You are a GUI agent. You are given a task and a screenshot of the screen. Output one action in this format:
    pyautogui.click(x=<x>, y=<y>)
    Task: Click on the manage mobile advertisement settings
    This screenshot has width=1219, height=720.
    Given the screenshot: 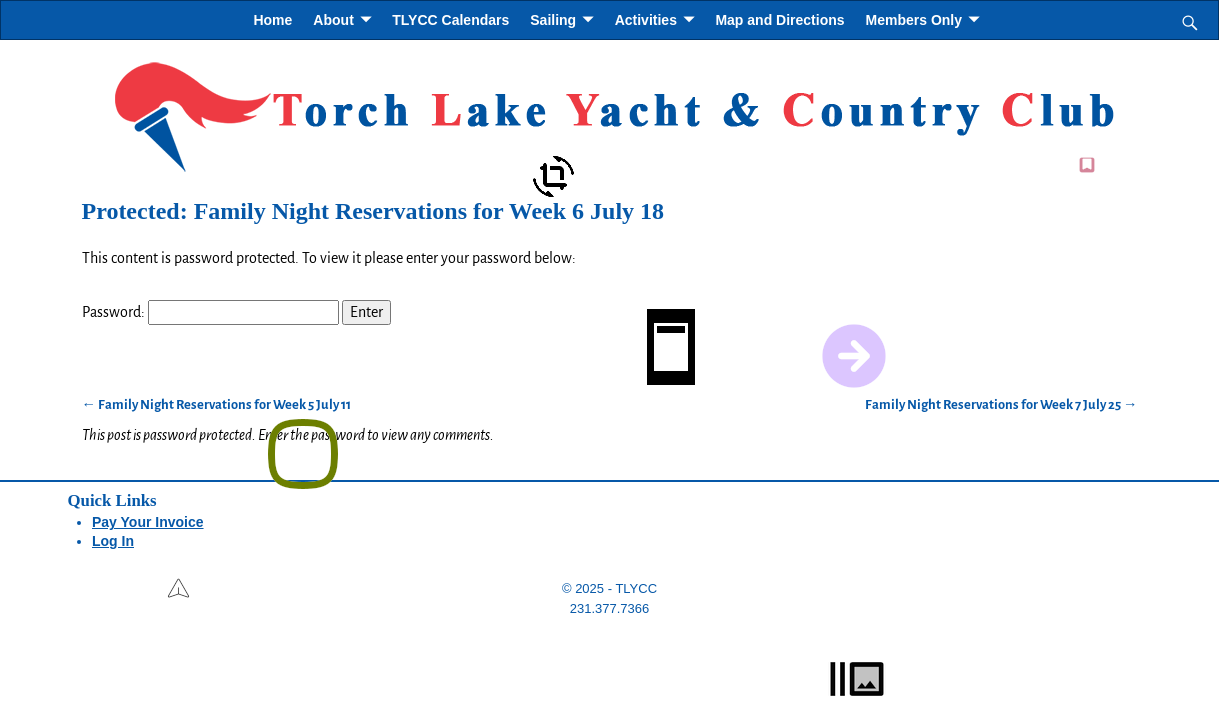 What is the action you would take?
    pyautogui.click(x=671, y=347)
    